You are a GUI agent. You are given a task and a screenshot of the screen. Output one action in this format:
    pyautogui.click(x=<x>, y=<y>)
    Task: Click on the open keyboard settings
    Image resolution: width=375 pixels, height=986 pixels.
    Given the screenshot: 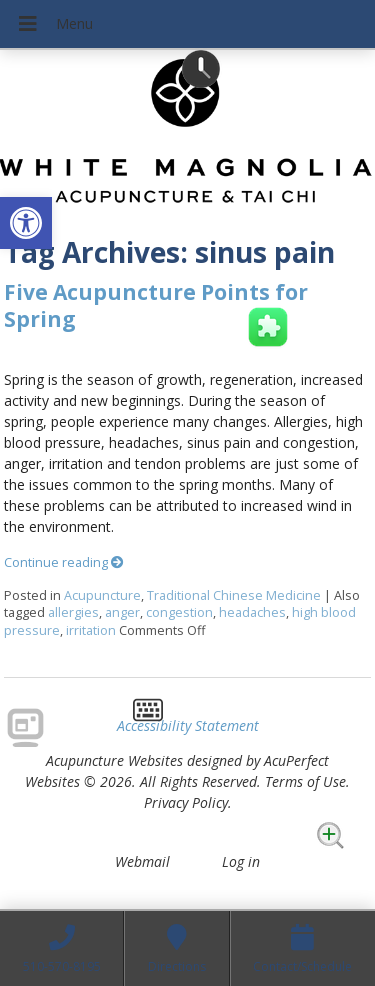 What is the action you would take?
    pyautogui.click(x=148, y=710)
    